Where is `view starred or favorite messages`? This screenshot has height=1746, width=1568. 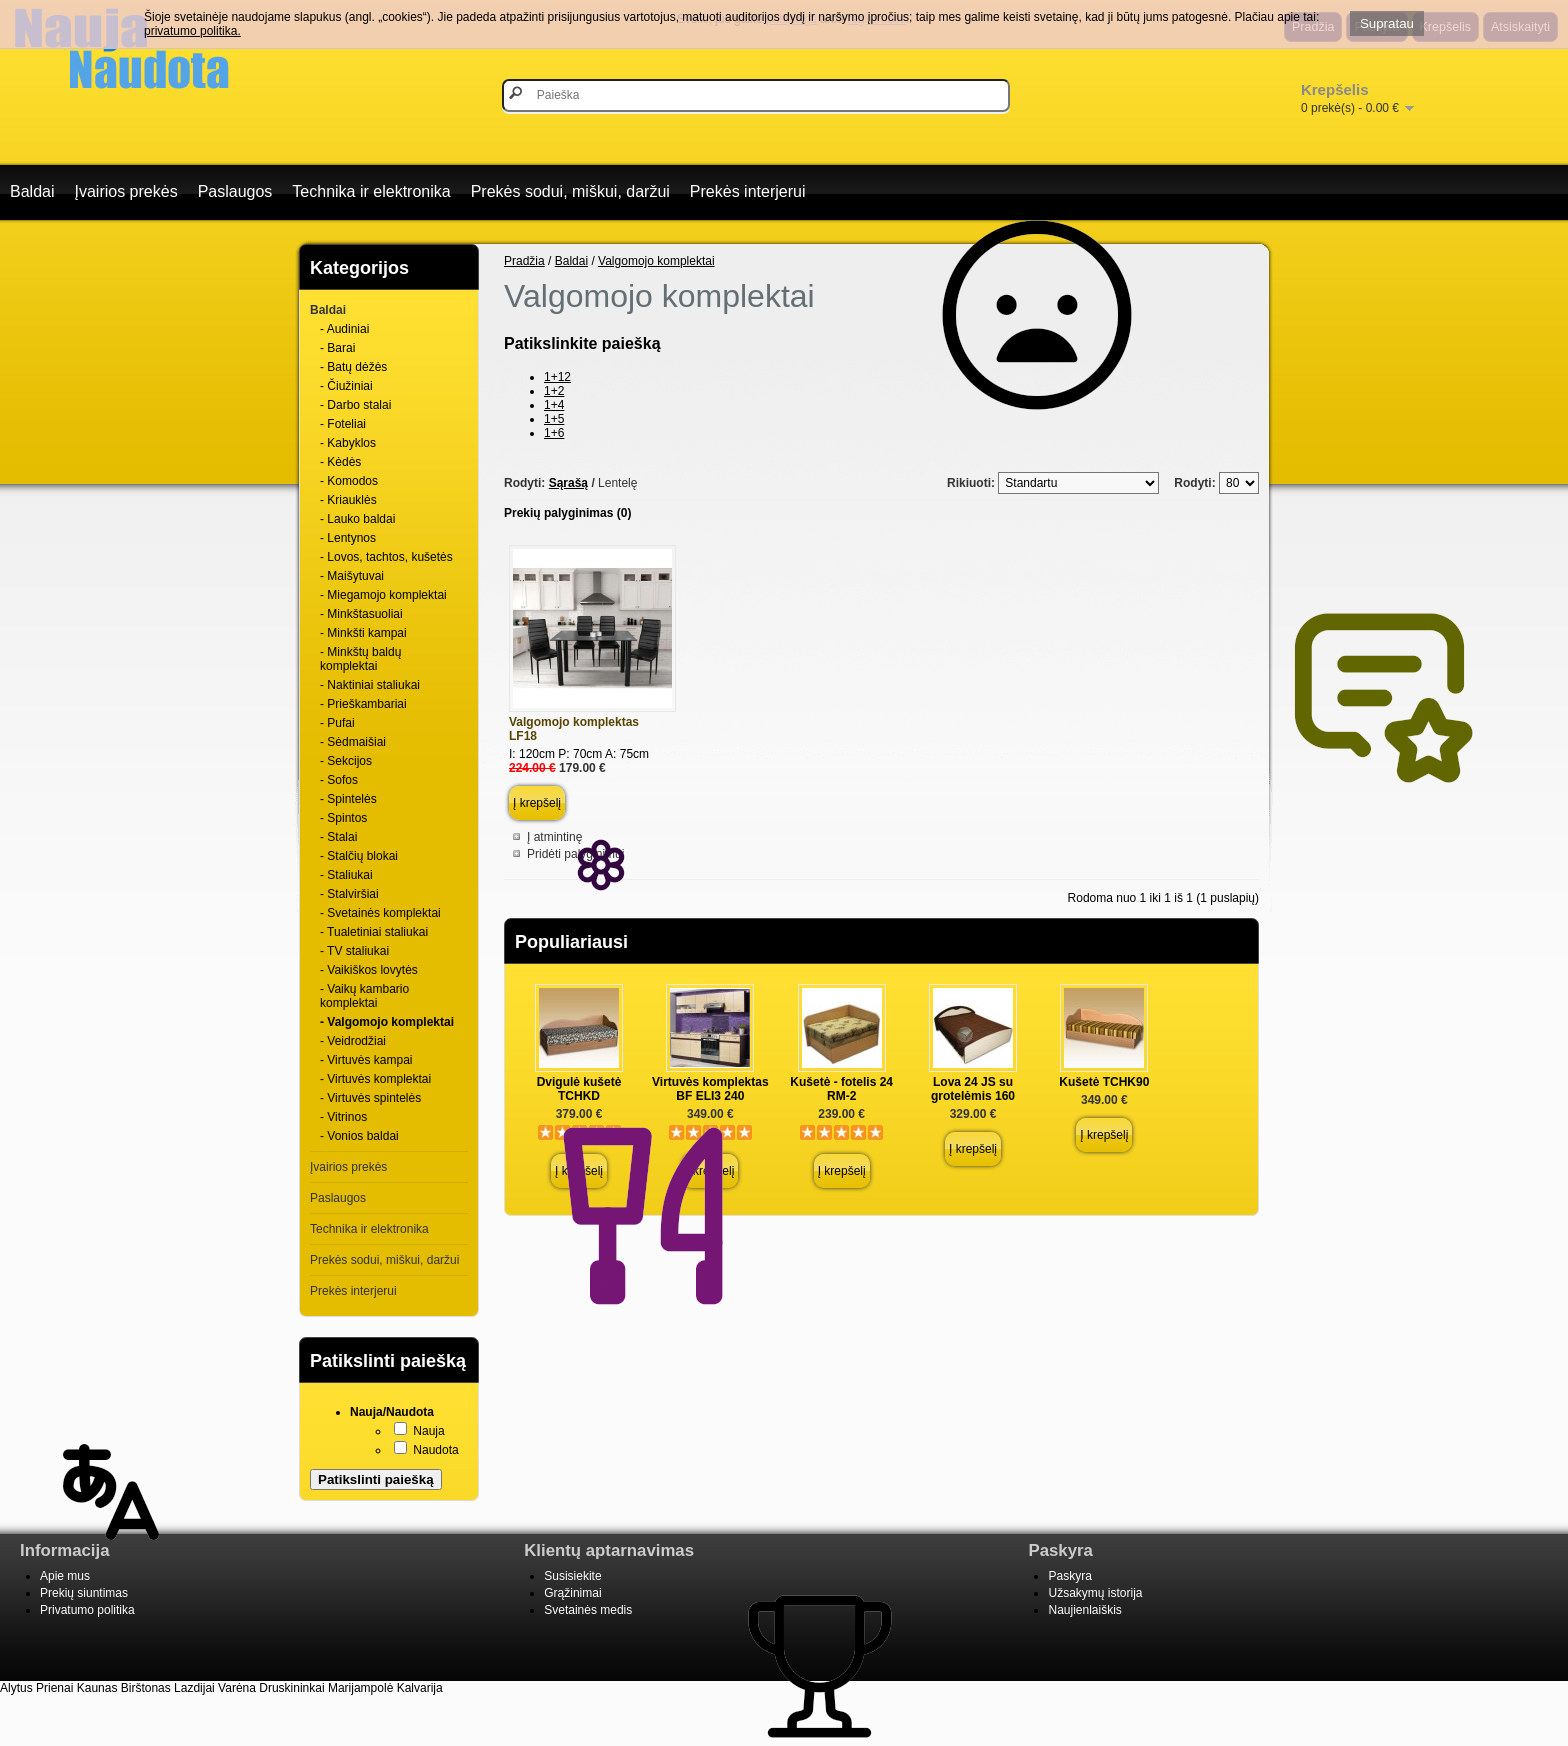
view starred or favorite messages is located at coordinates (1379, 689).